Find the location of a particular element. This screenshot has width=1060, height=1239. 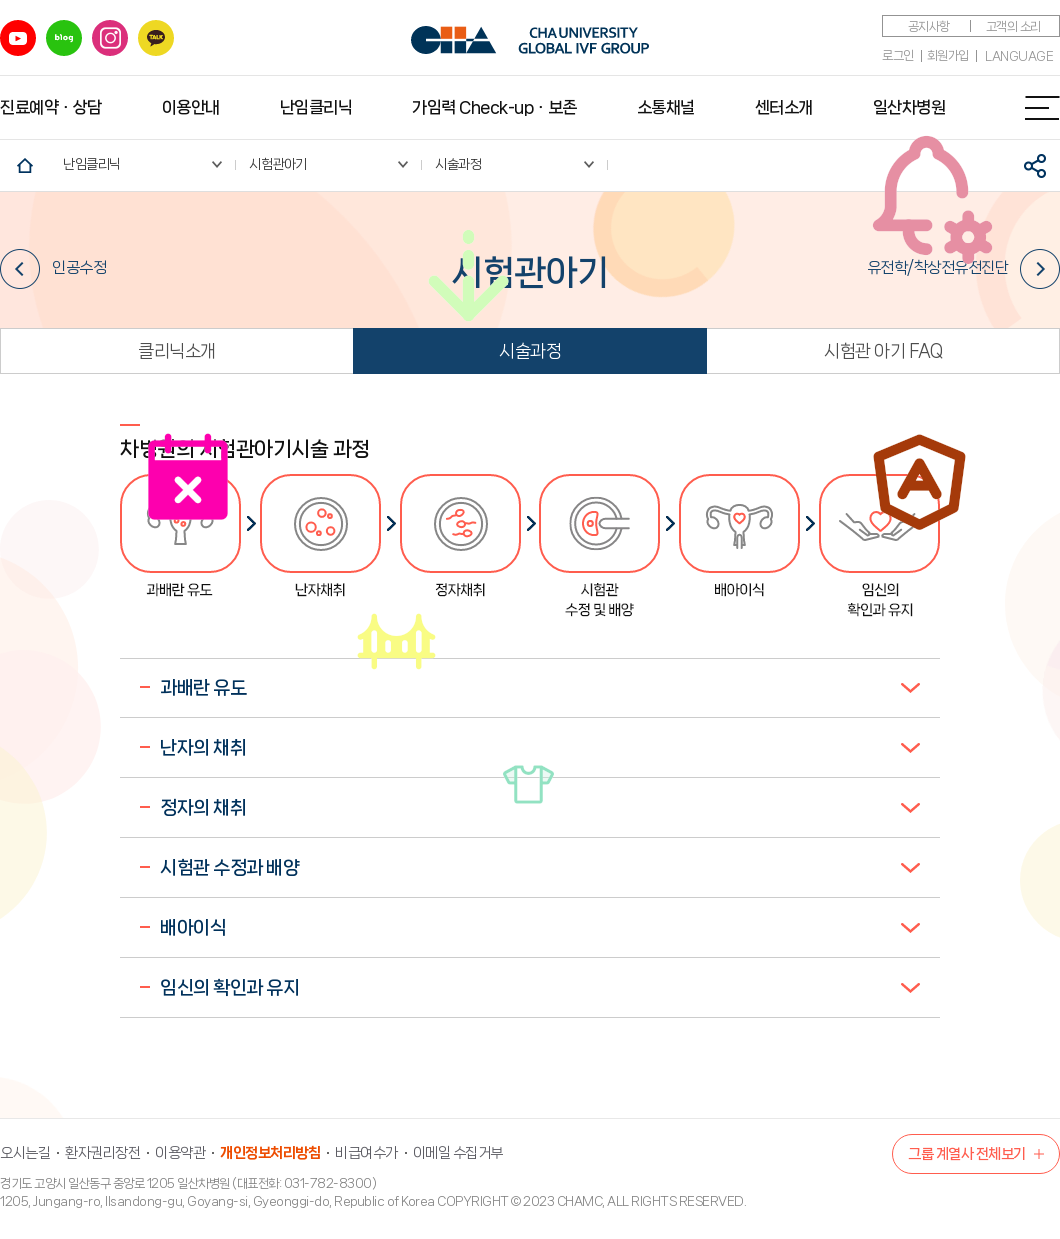

access notification settings is located at coordinates (926, 195).